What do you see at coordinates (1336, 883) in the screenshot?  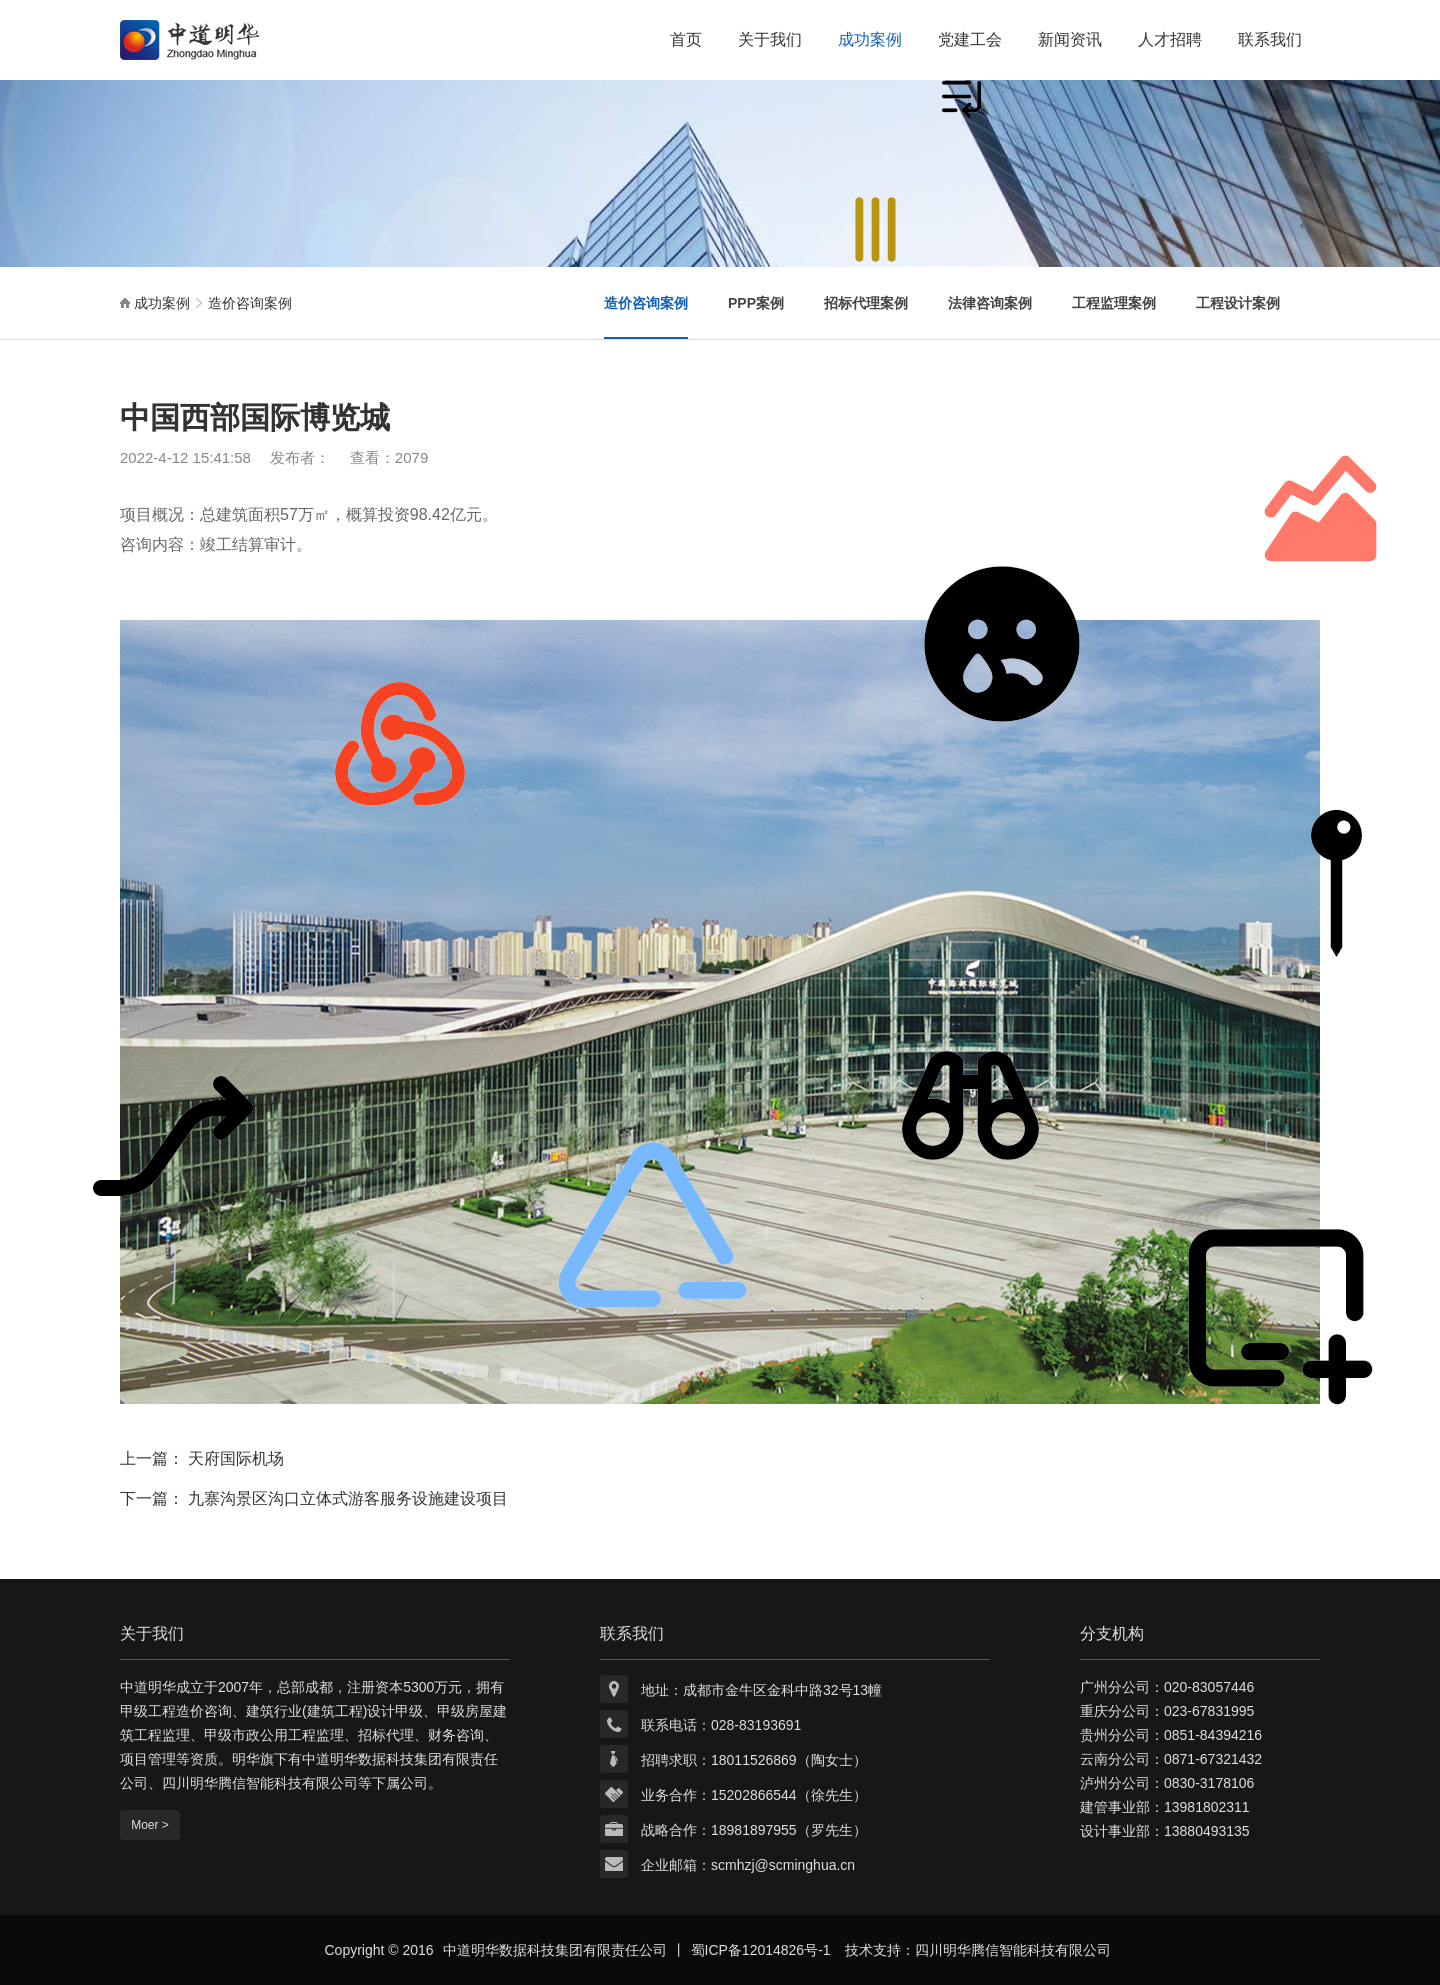 I see `mark a location on the map` at bounding box center [1336, 883].